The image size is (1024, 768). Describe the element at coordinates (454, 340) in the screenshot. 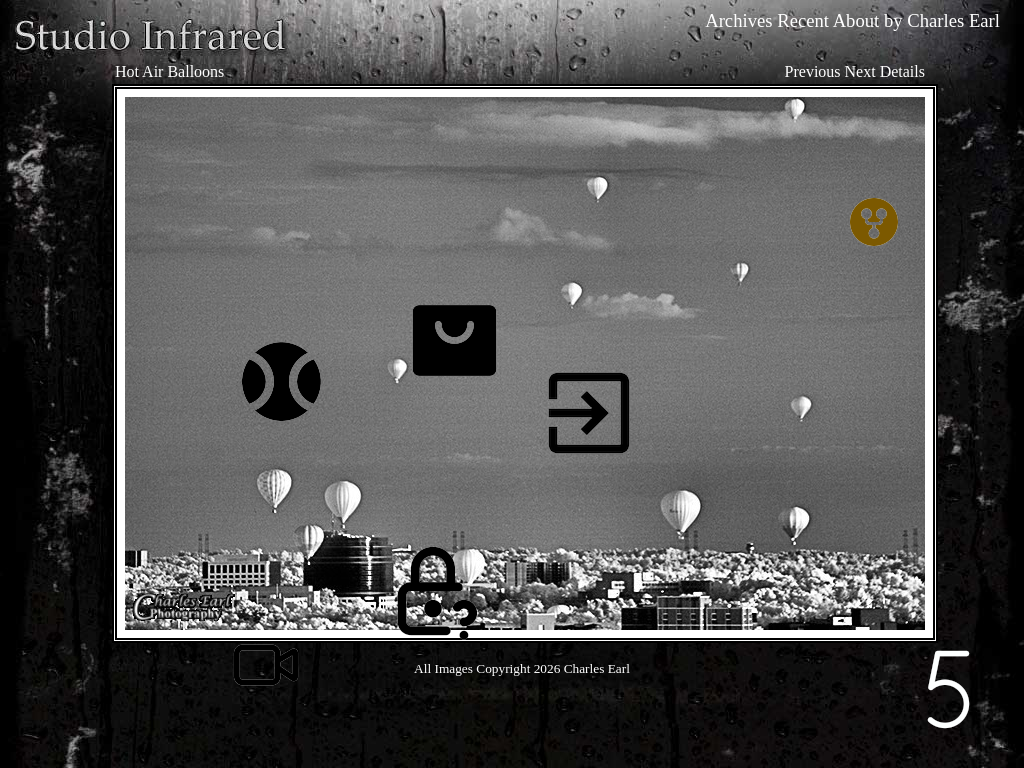

I see `view your shopping bag` at that location.